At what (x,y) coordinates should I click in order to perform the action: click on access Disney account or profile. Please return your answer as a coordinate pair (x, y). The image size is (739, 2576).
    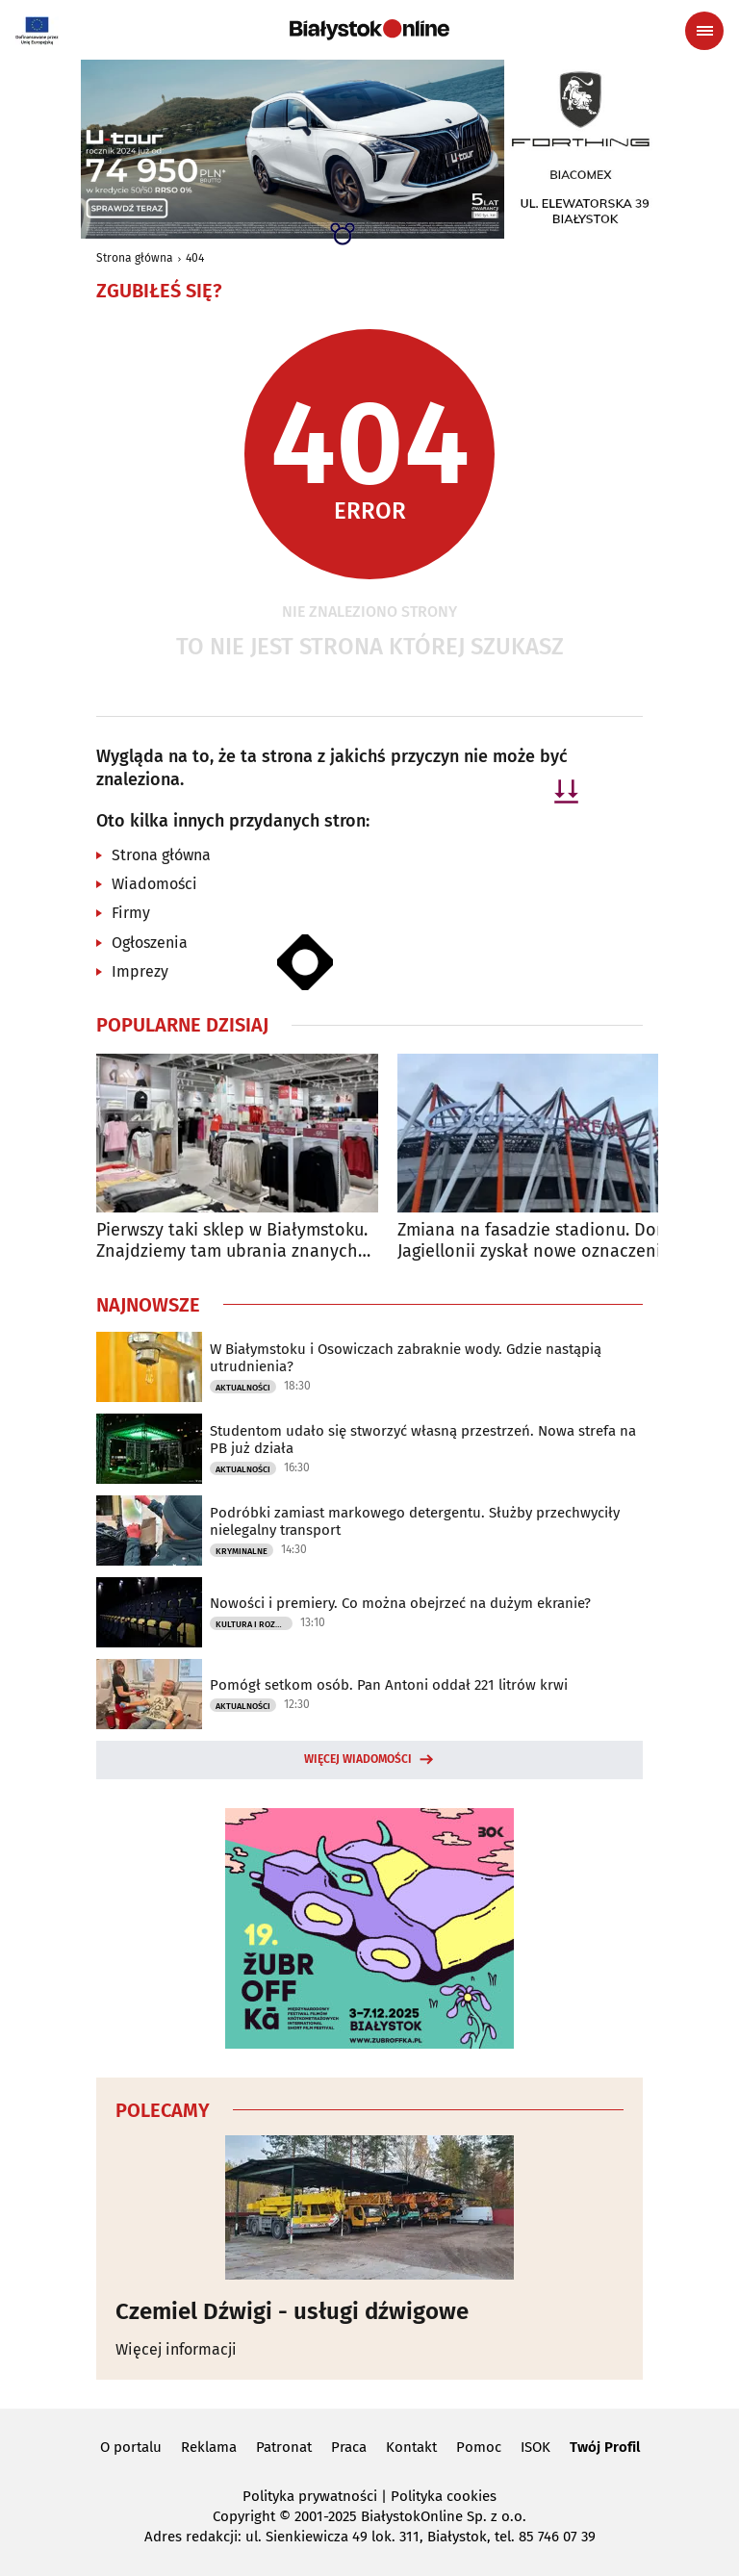
    Looking at the image, I should click on (343, 234).